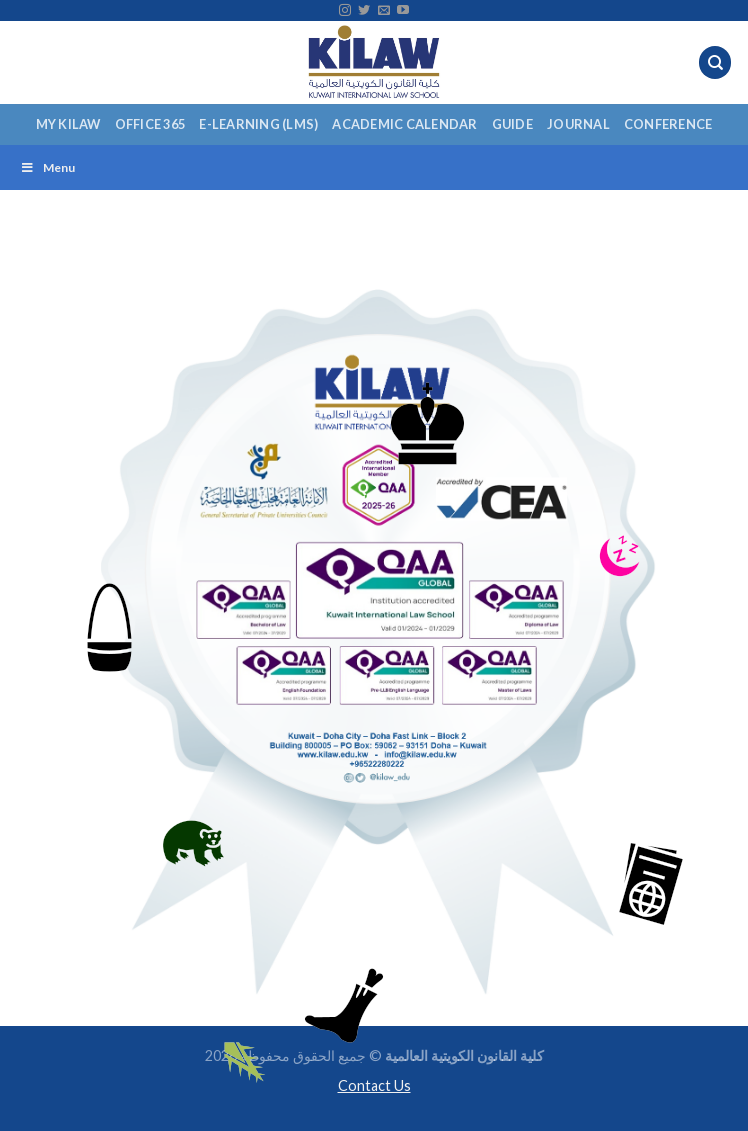 Image resolution: width=748 pixels, height=1131 pixels. I want to click on select the king piece in a chess game, so click(427, 421).